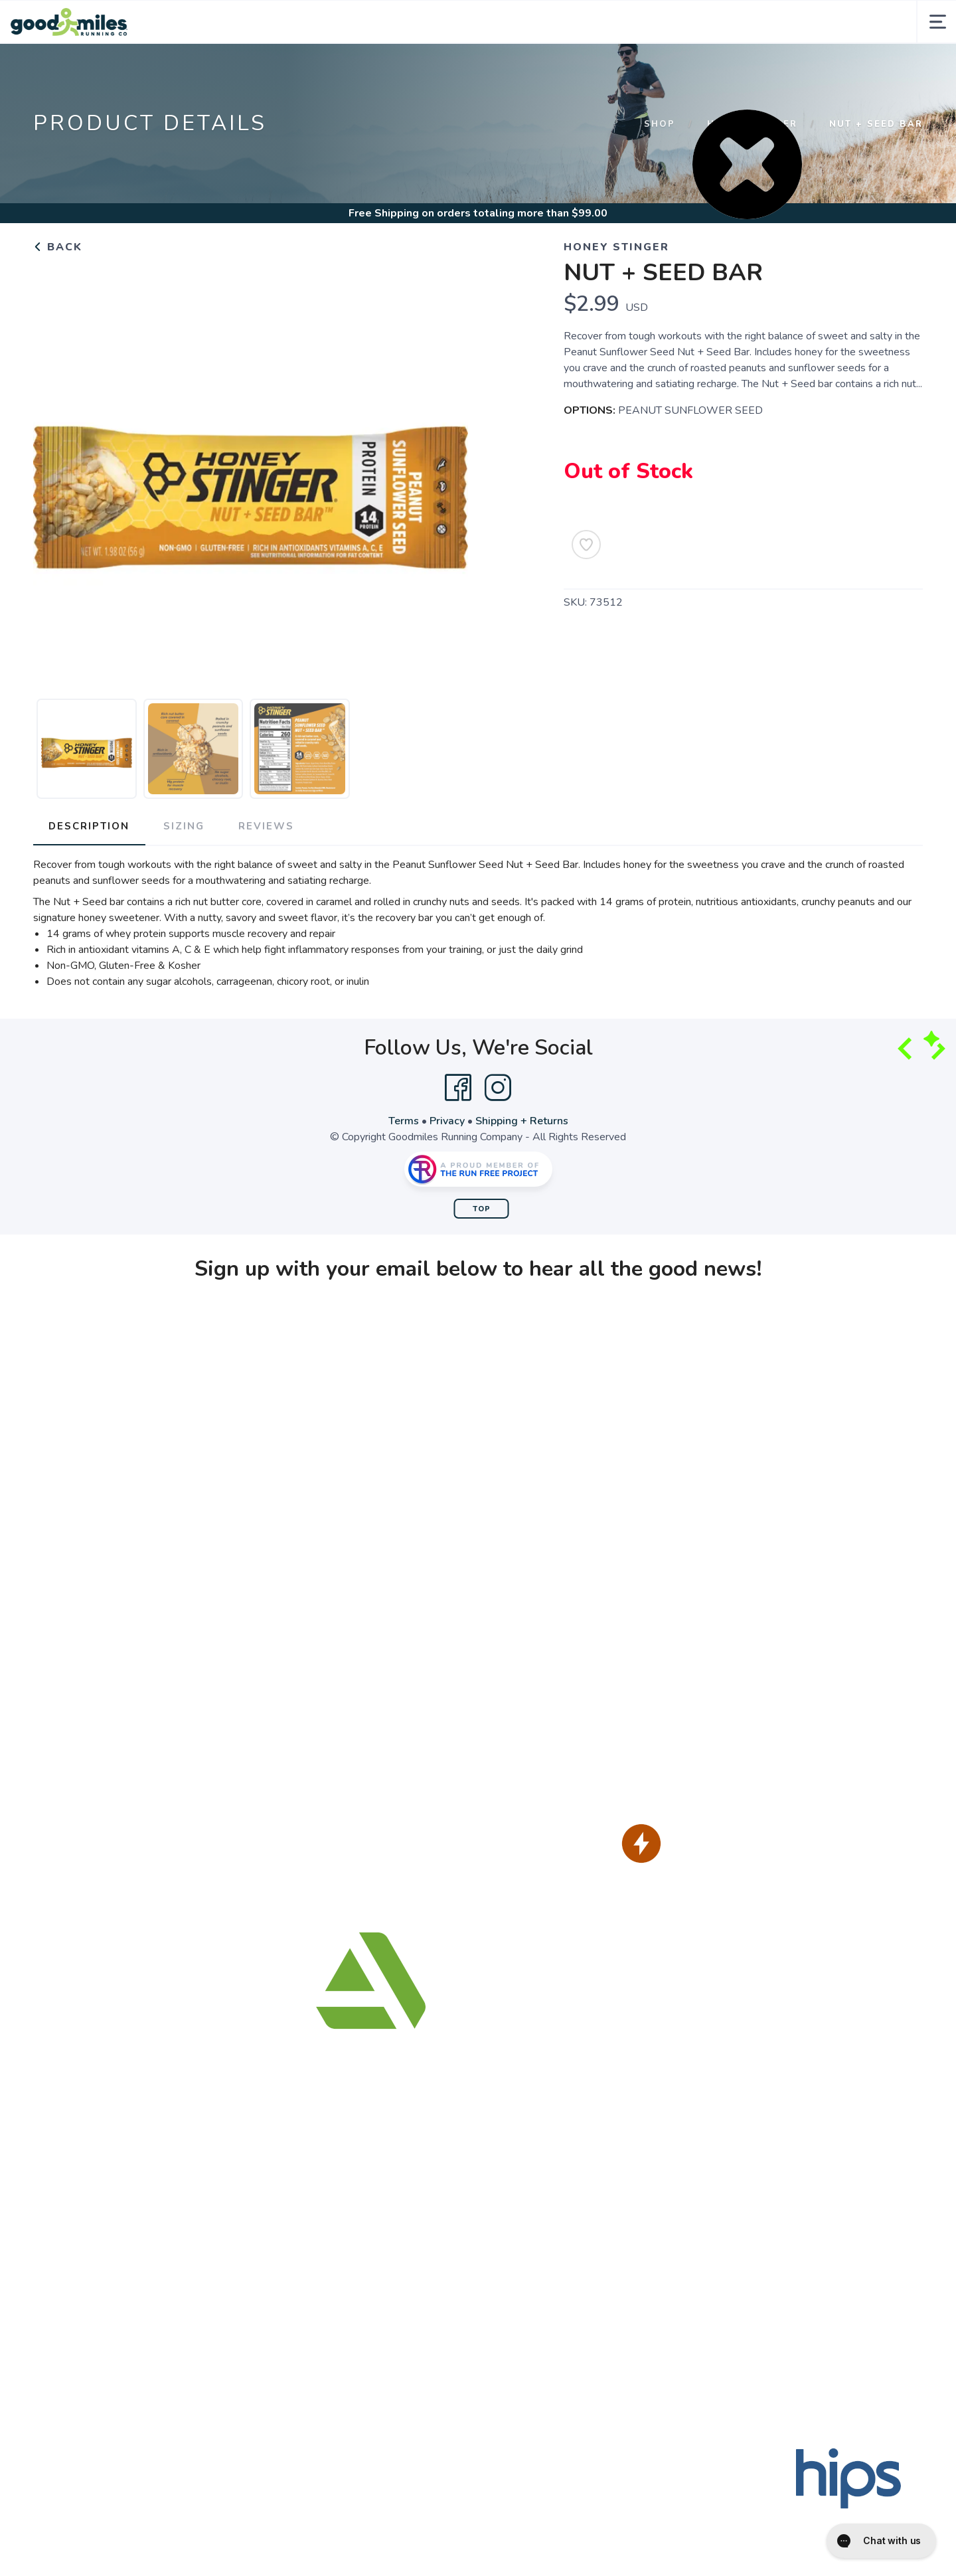 This screenshot has height=2576, width=956. Describe the element at coordinates (921, 1049) in the screenshot. I see `access AI-powered code generation tools` at that location.